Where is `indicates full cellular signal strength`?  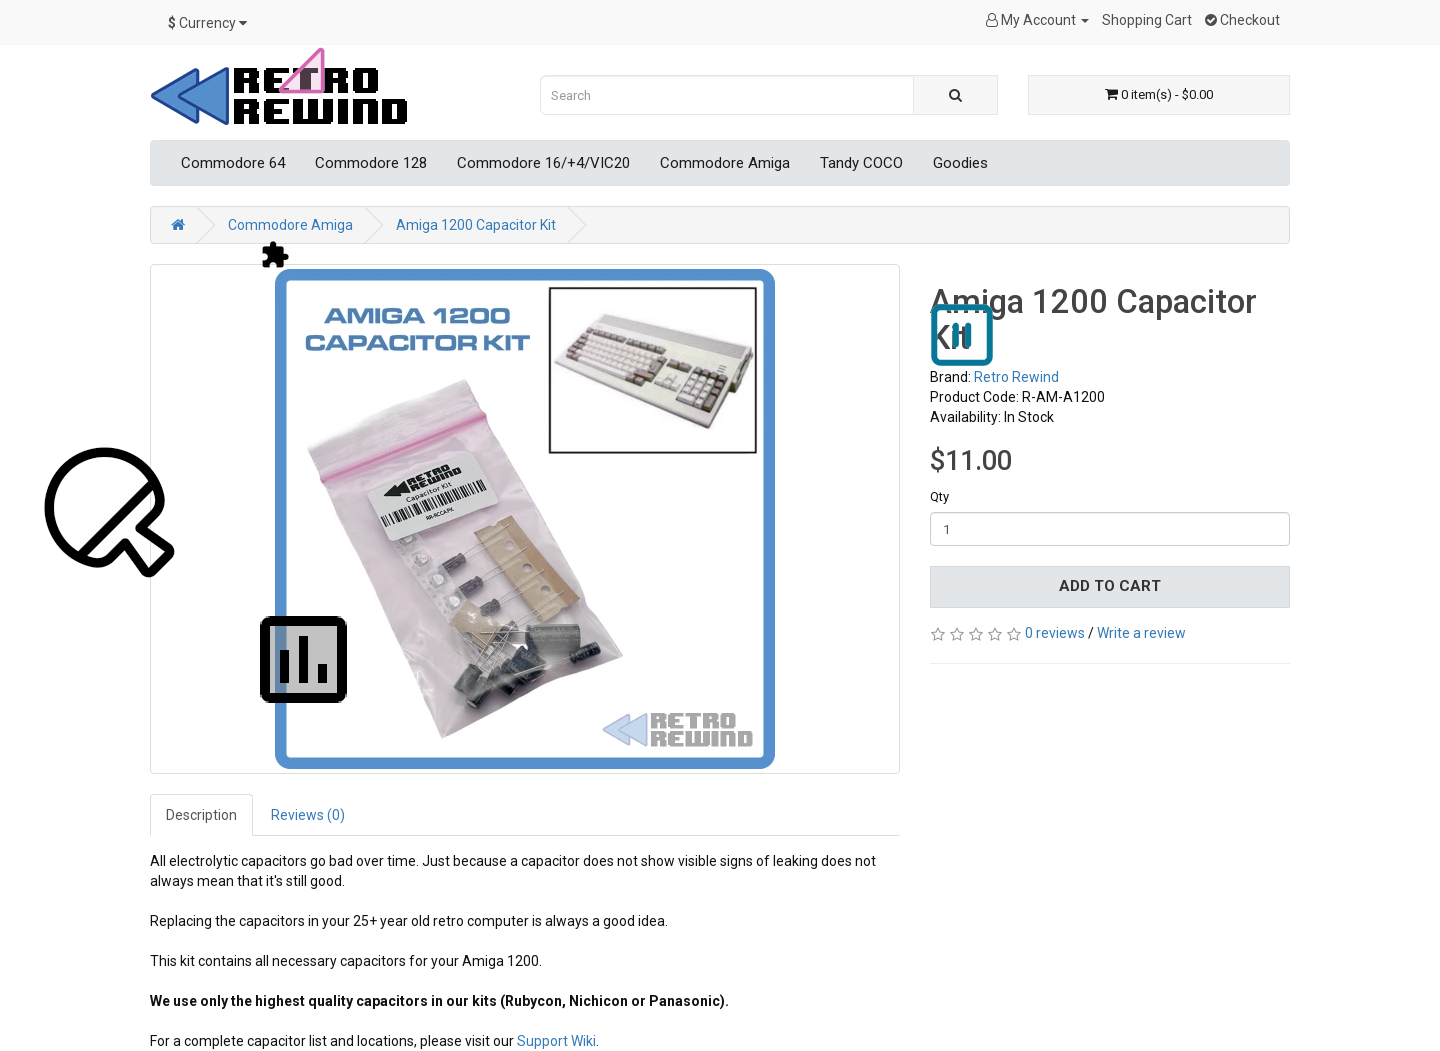 indicates full cellular signal strength is located at coordinates (305, 72).